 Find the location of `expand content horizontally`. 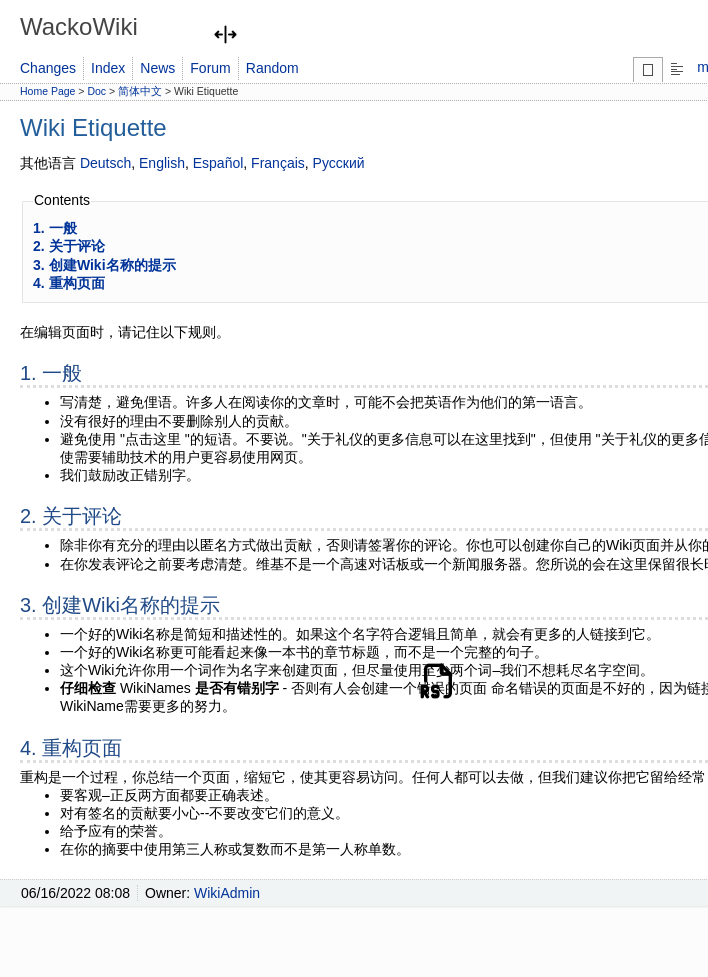

expand content horizontally is located at coordinates (225, 34).